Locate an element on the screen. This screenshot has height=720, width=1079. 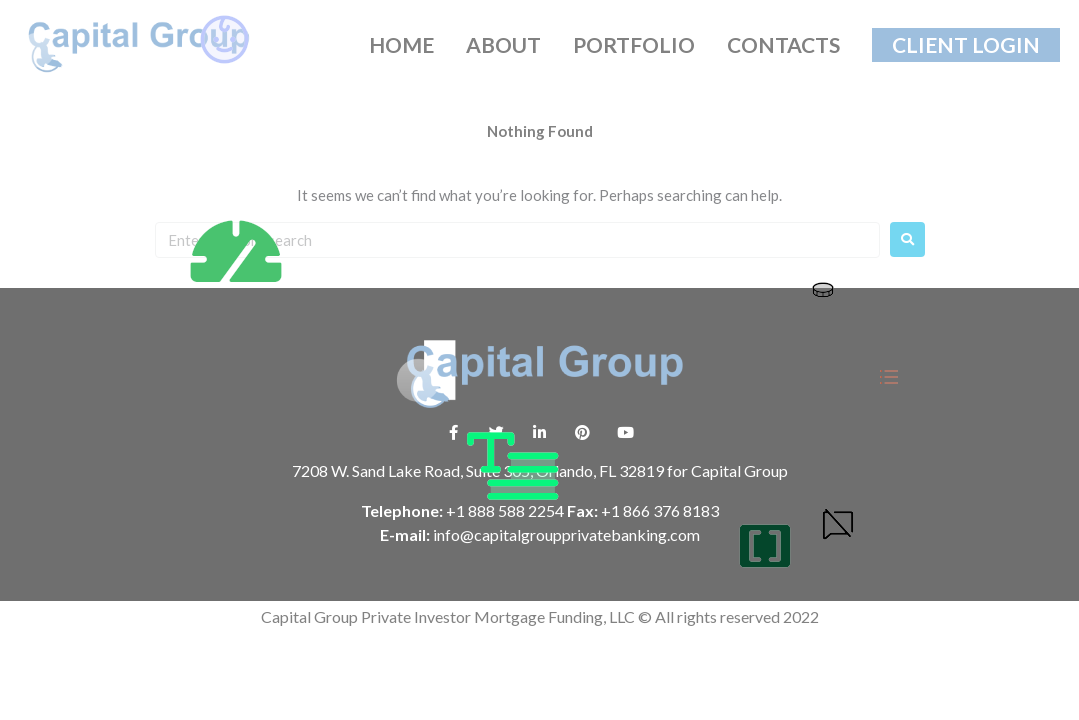
view performance metrics or speed is located at coordinates (236, 256).